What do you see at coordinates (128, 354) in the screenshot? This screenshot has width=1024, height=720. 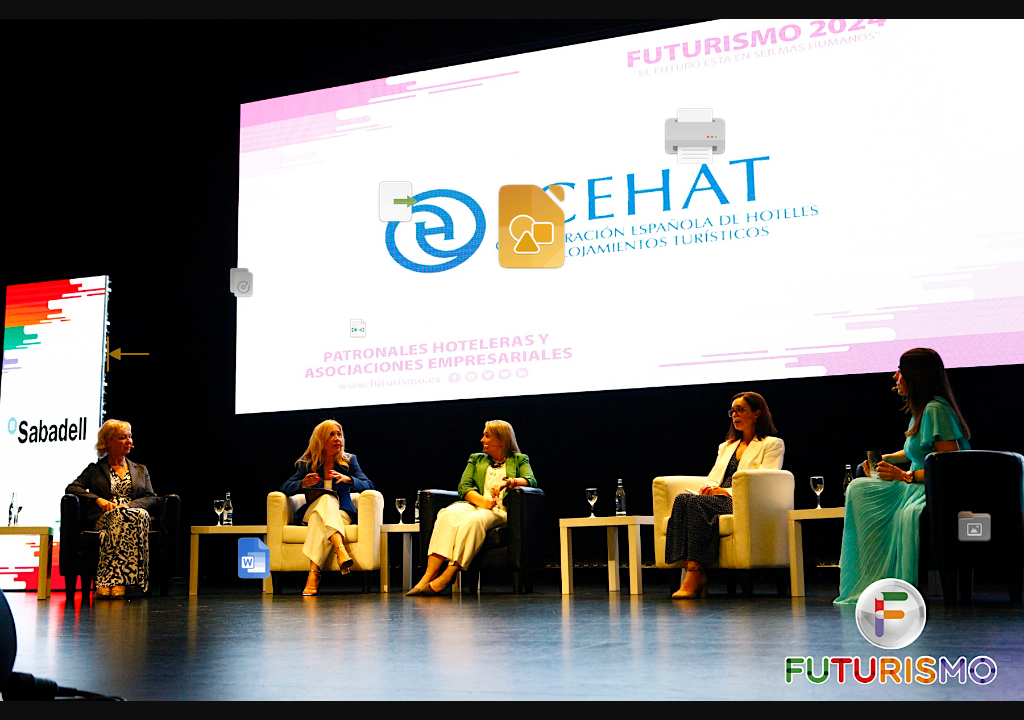 I see `go to the first item in a list or sequence` at bounding box center [128, 354].